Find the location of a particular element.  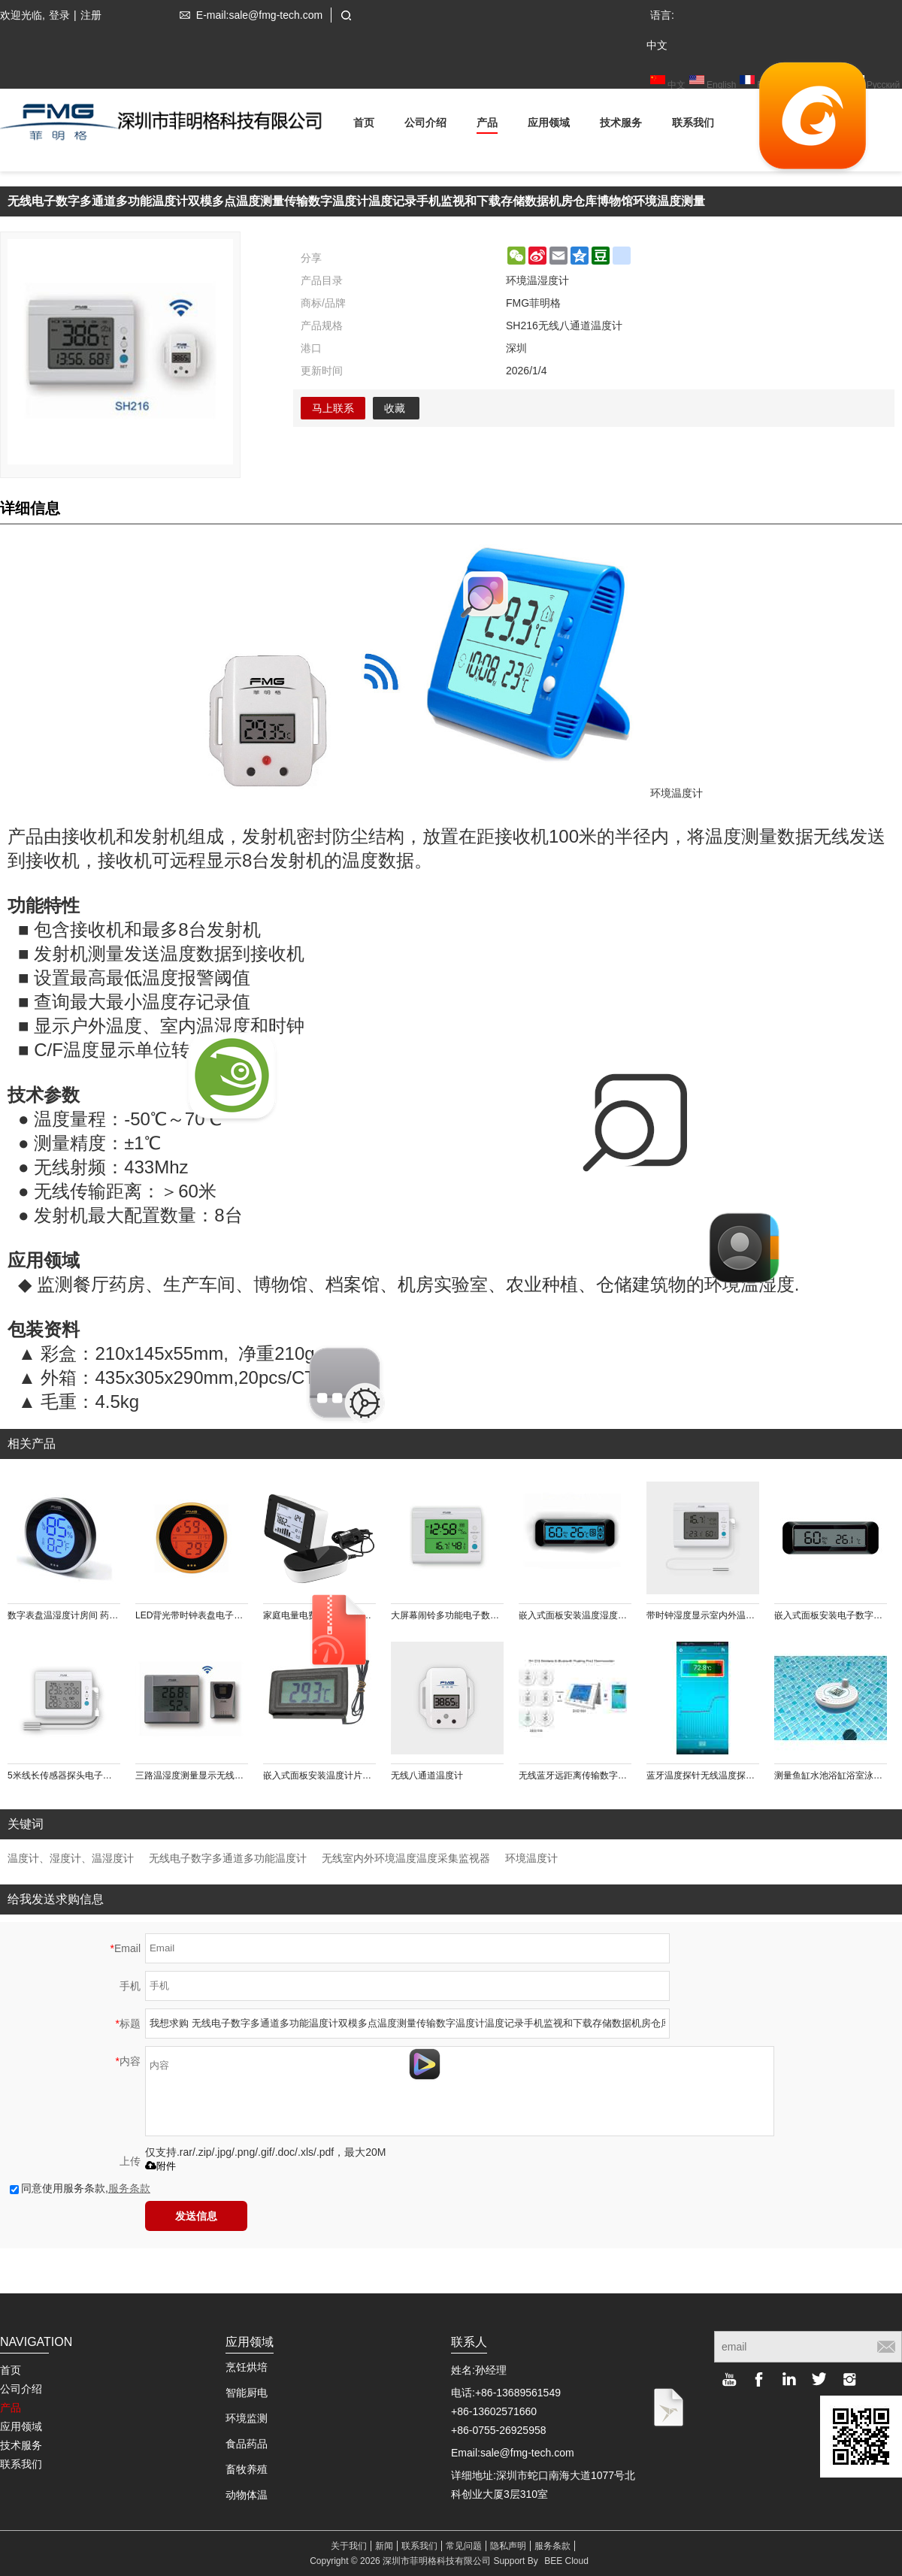

open gnome loupe image viewer is located at coordinates (486, 594).